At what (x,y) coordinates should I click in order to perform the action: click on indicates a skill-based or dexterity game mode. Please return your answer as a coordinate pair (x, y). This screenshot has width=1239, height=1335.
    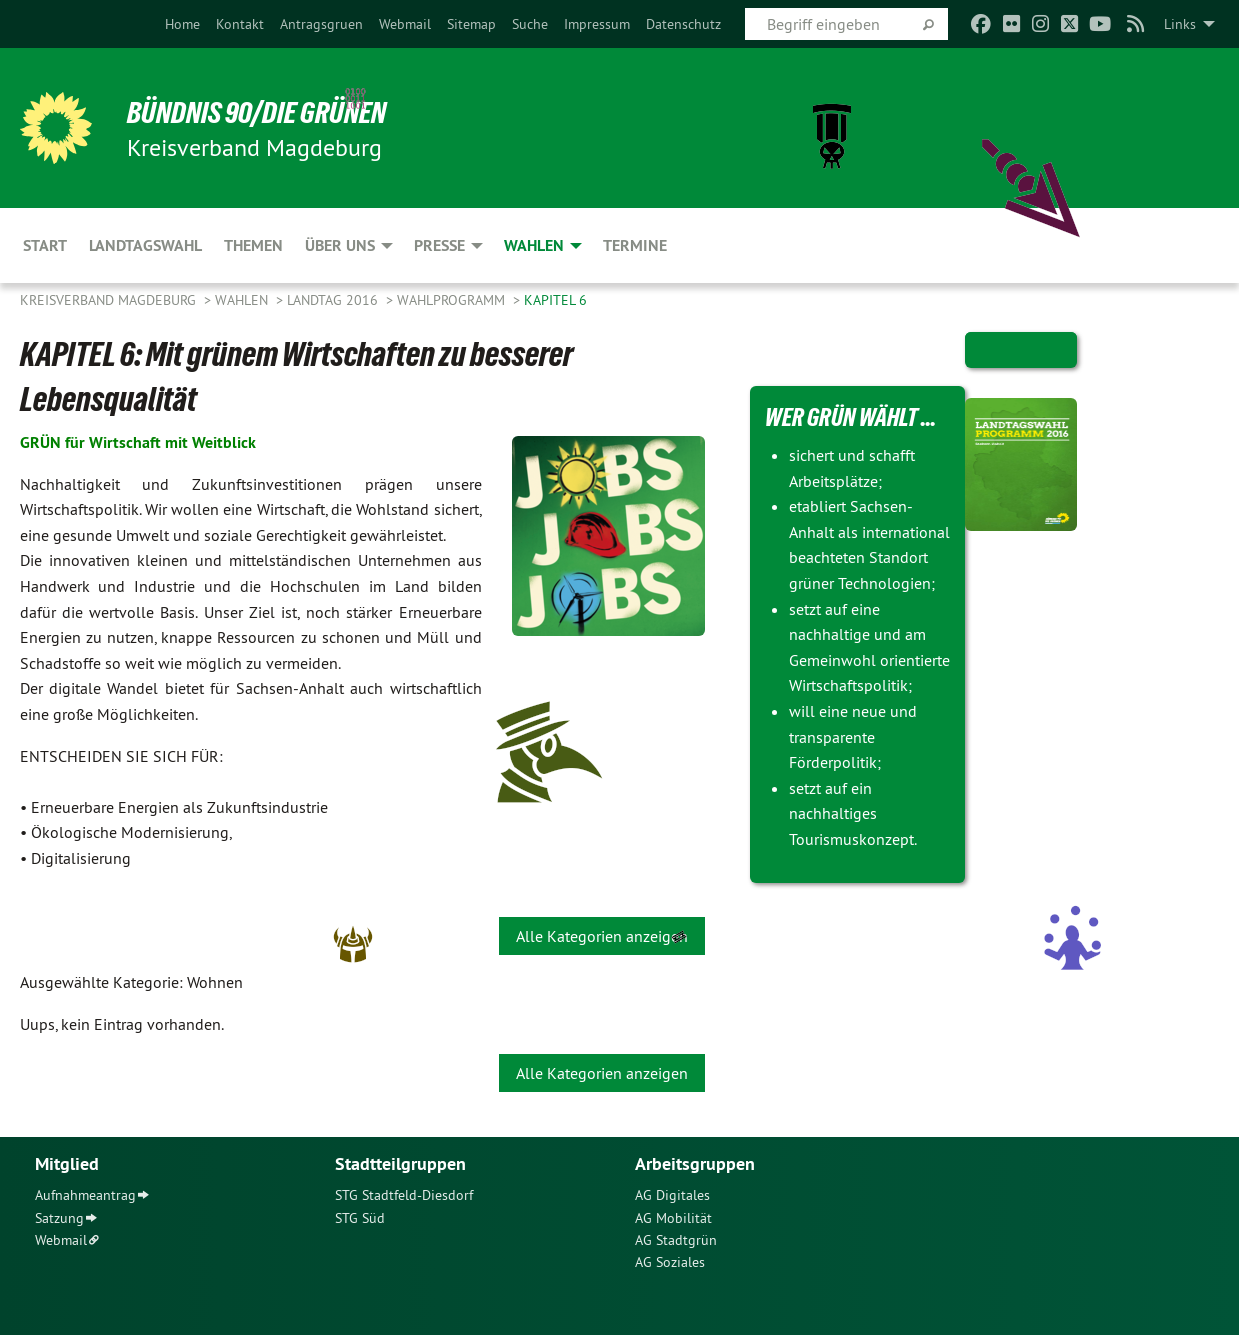
    Looking at the image, I should click on (1072, 938).